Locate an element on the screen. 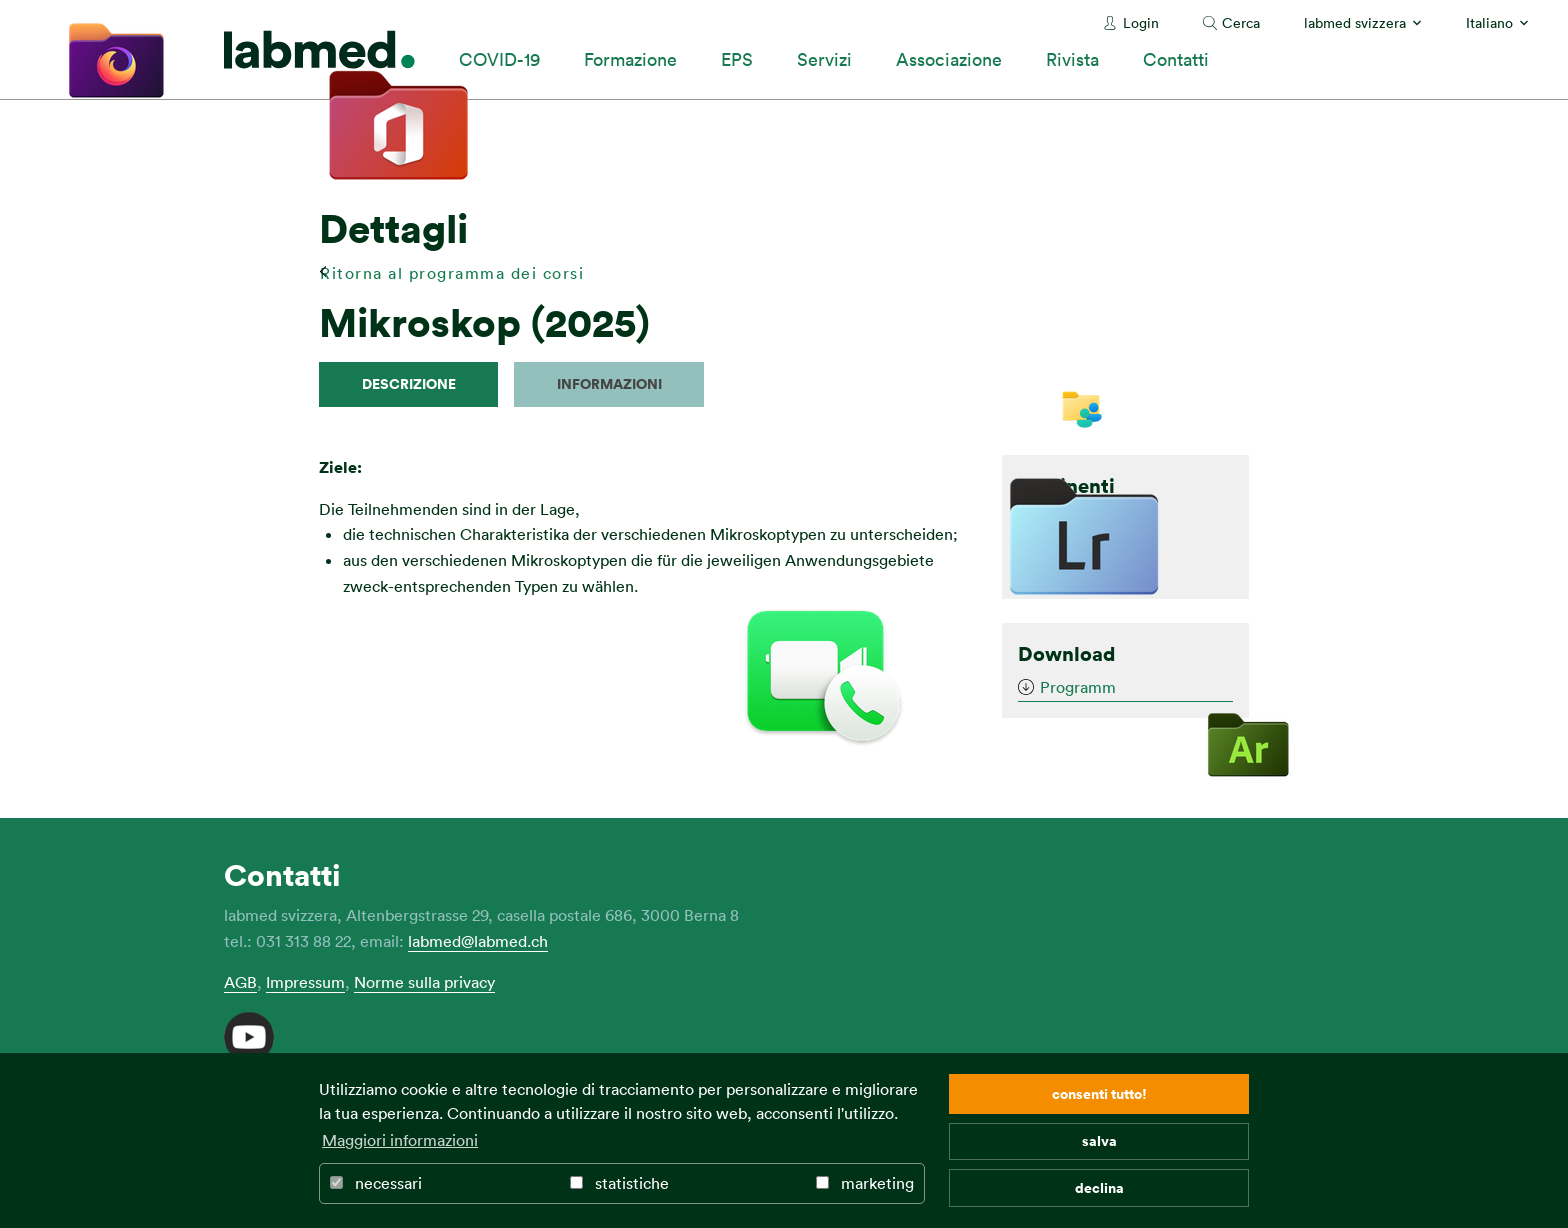  open shared folder is located at coordinates (1081, 407).